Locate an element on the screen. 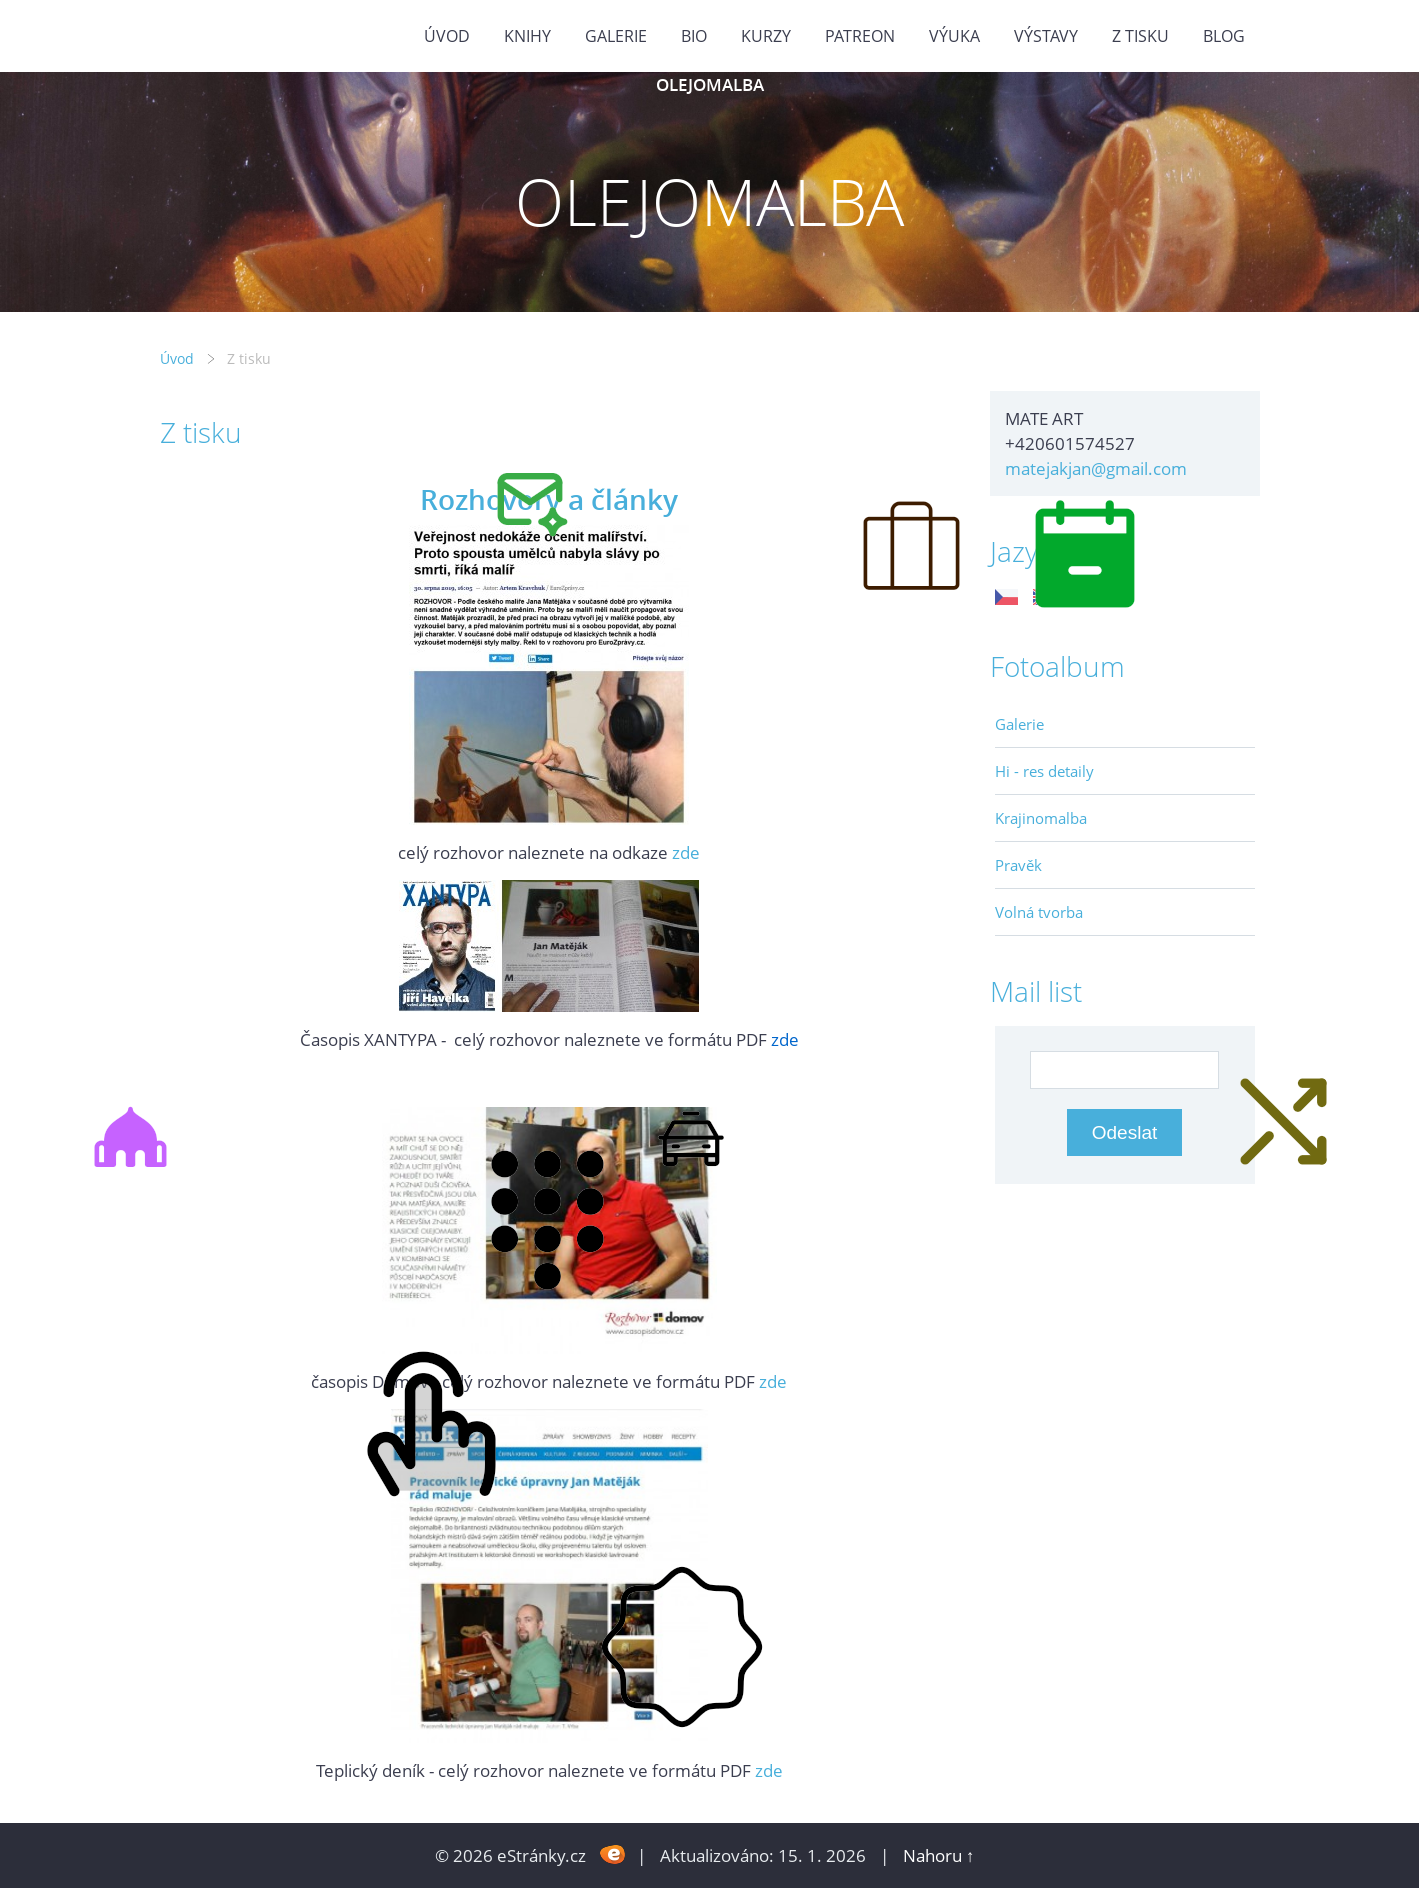 The width and height of the screenshot is (1419, 1888). indicates a badge or certification status is located at coordinates (682, 1647).